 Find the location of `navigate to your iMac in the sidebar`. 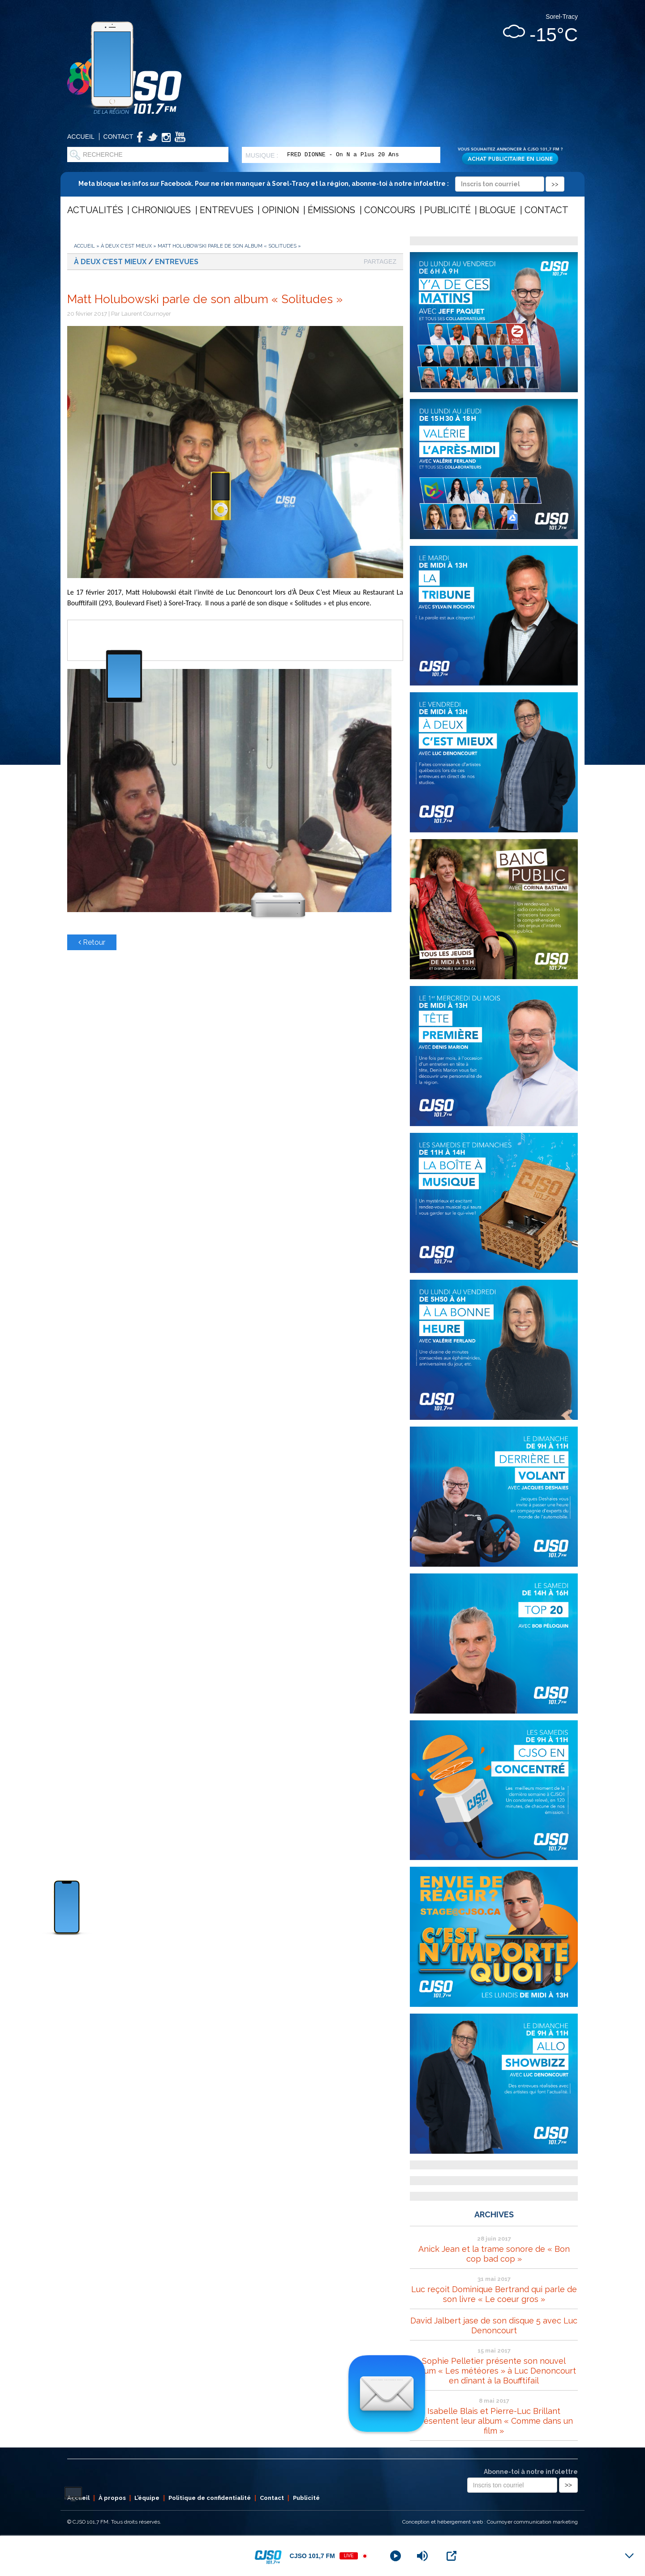

navigate to your iMac in the sidebar is located at coordinates (73, 2494).